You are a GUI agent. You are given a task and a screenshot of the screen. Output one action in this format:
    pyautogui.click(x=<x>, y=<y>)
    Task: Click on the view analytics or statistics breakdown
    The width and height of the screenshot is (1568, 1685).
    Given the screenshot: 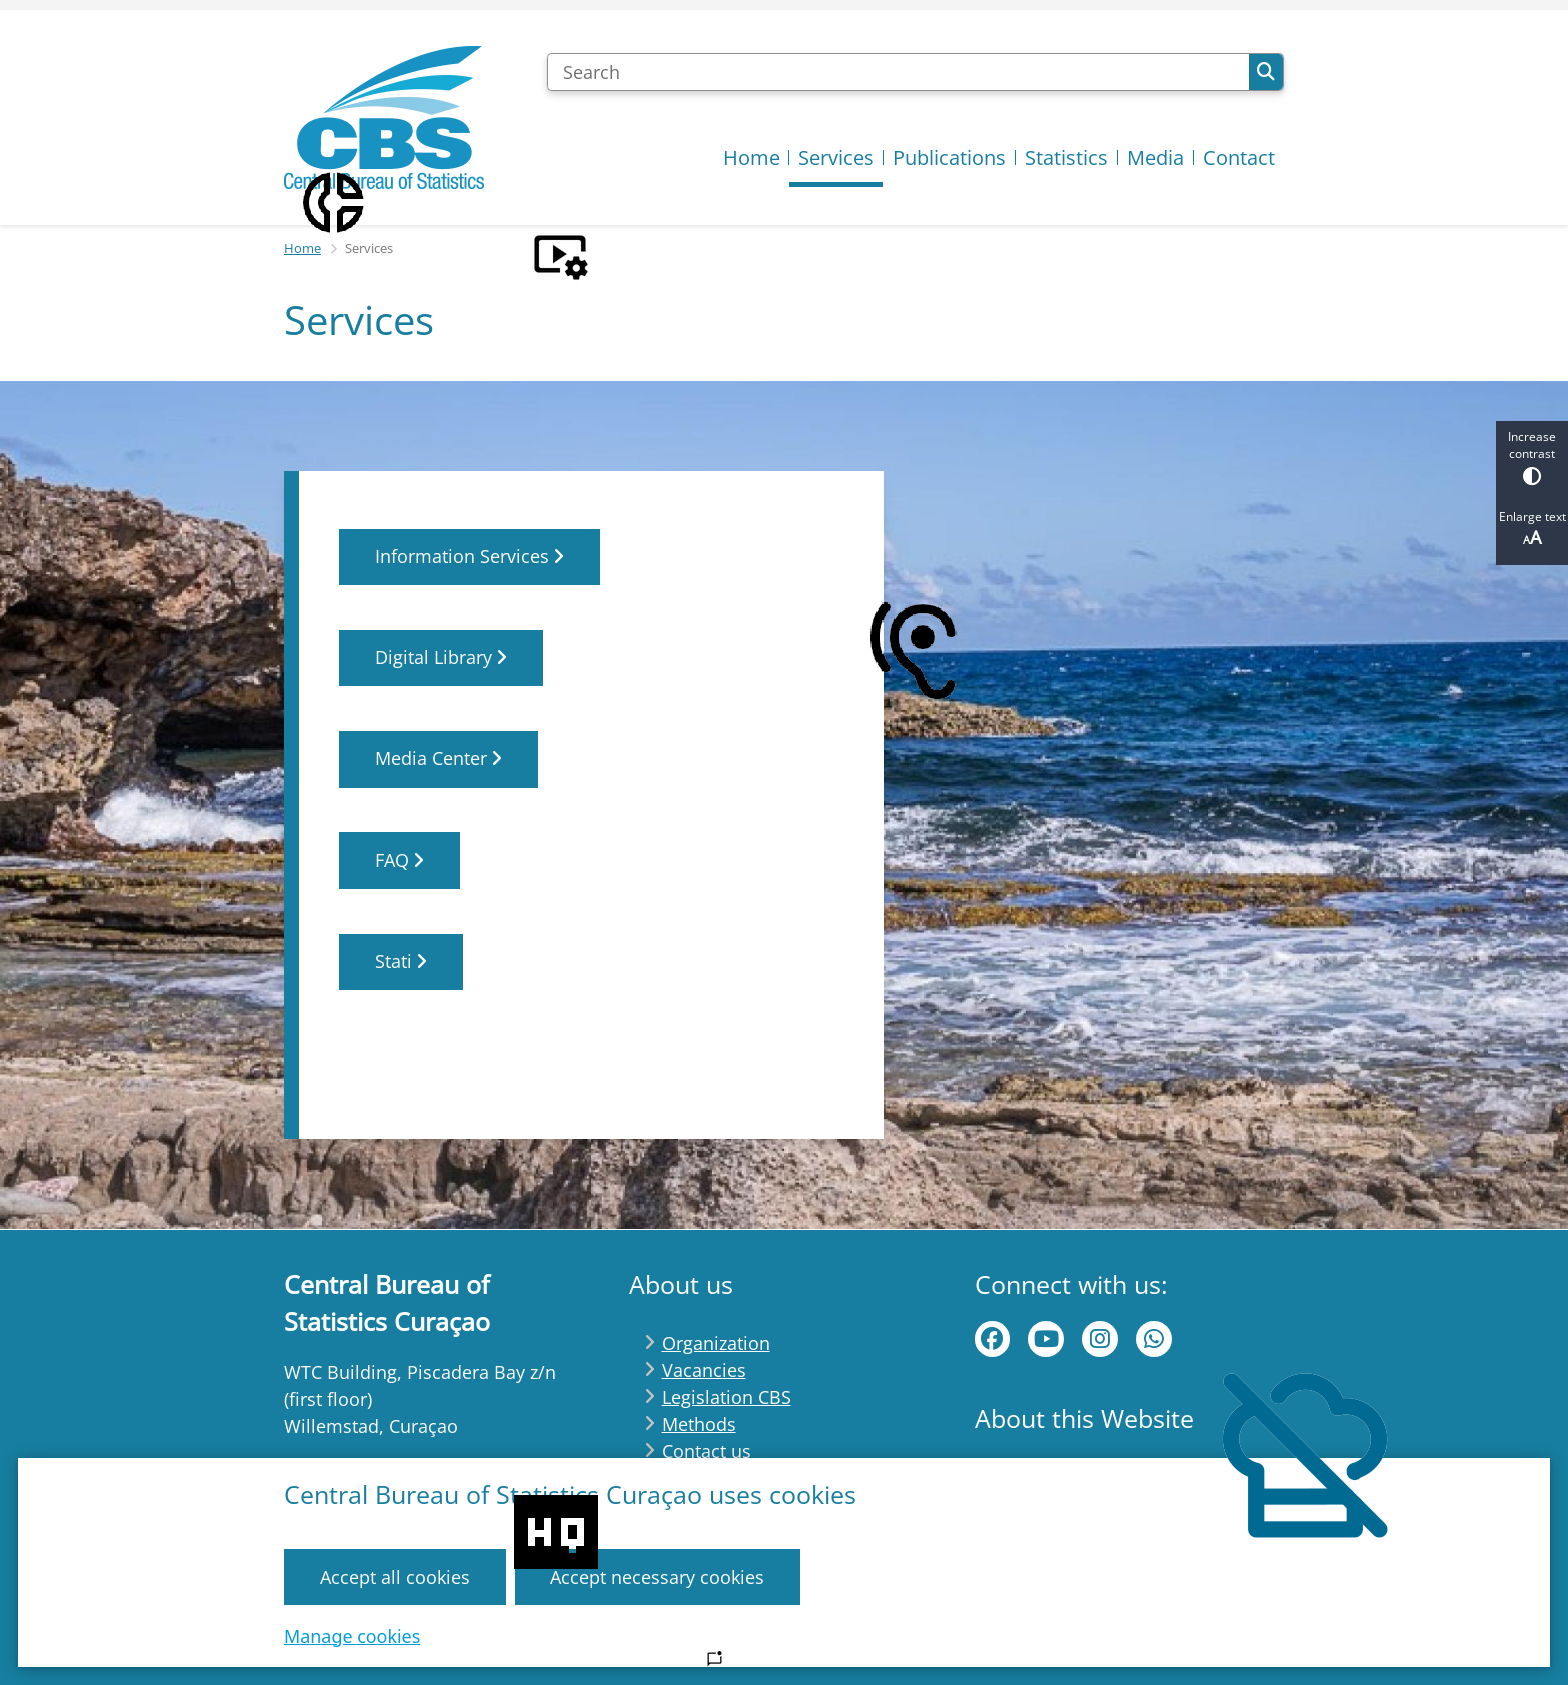 What is the action you would take?
    pyautogui.click(x=333, y=202)
    